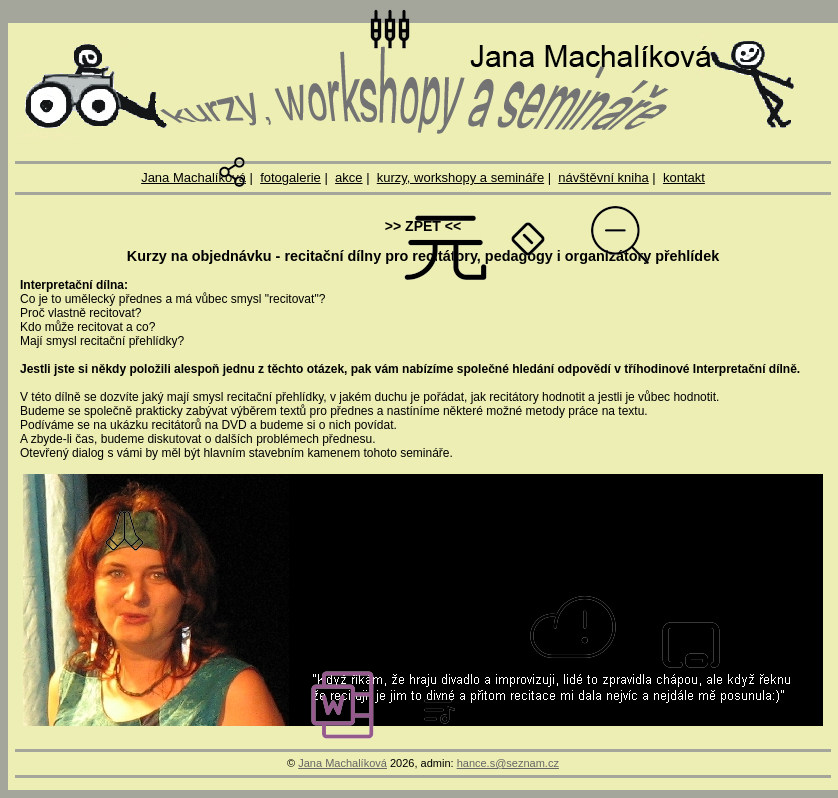 This screenshot has height=798, width=838. What do you see at coordinates (438, 710) in the screenshot?
I see `view your music playlist` at bounding box center [438, 710].